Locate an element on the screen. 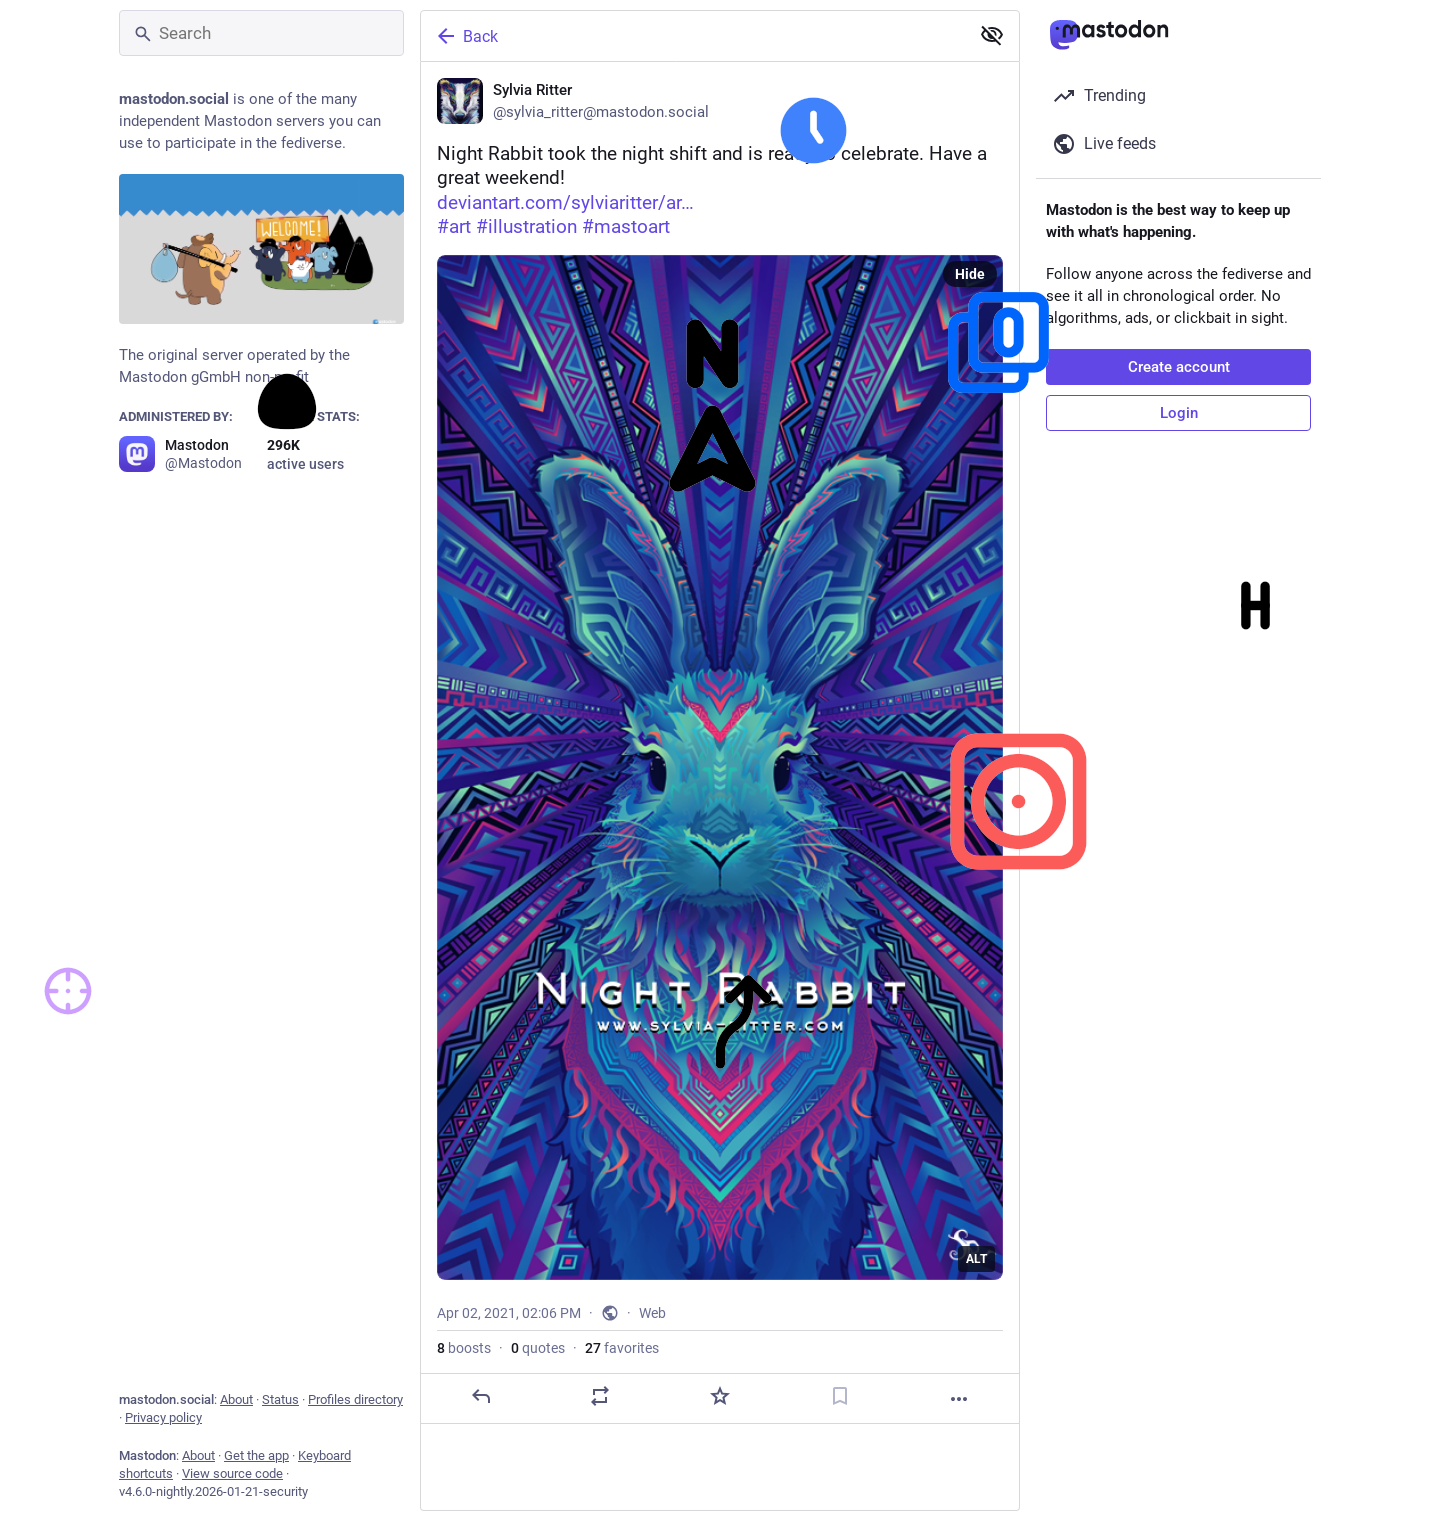 Image resolution: width=1440 pixels, height=1521 pixels. indicates heading or header formatting option is located at coordinates (1255, 605).